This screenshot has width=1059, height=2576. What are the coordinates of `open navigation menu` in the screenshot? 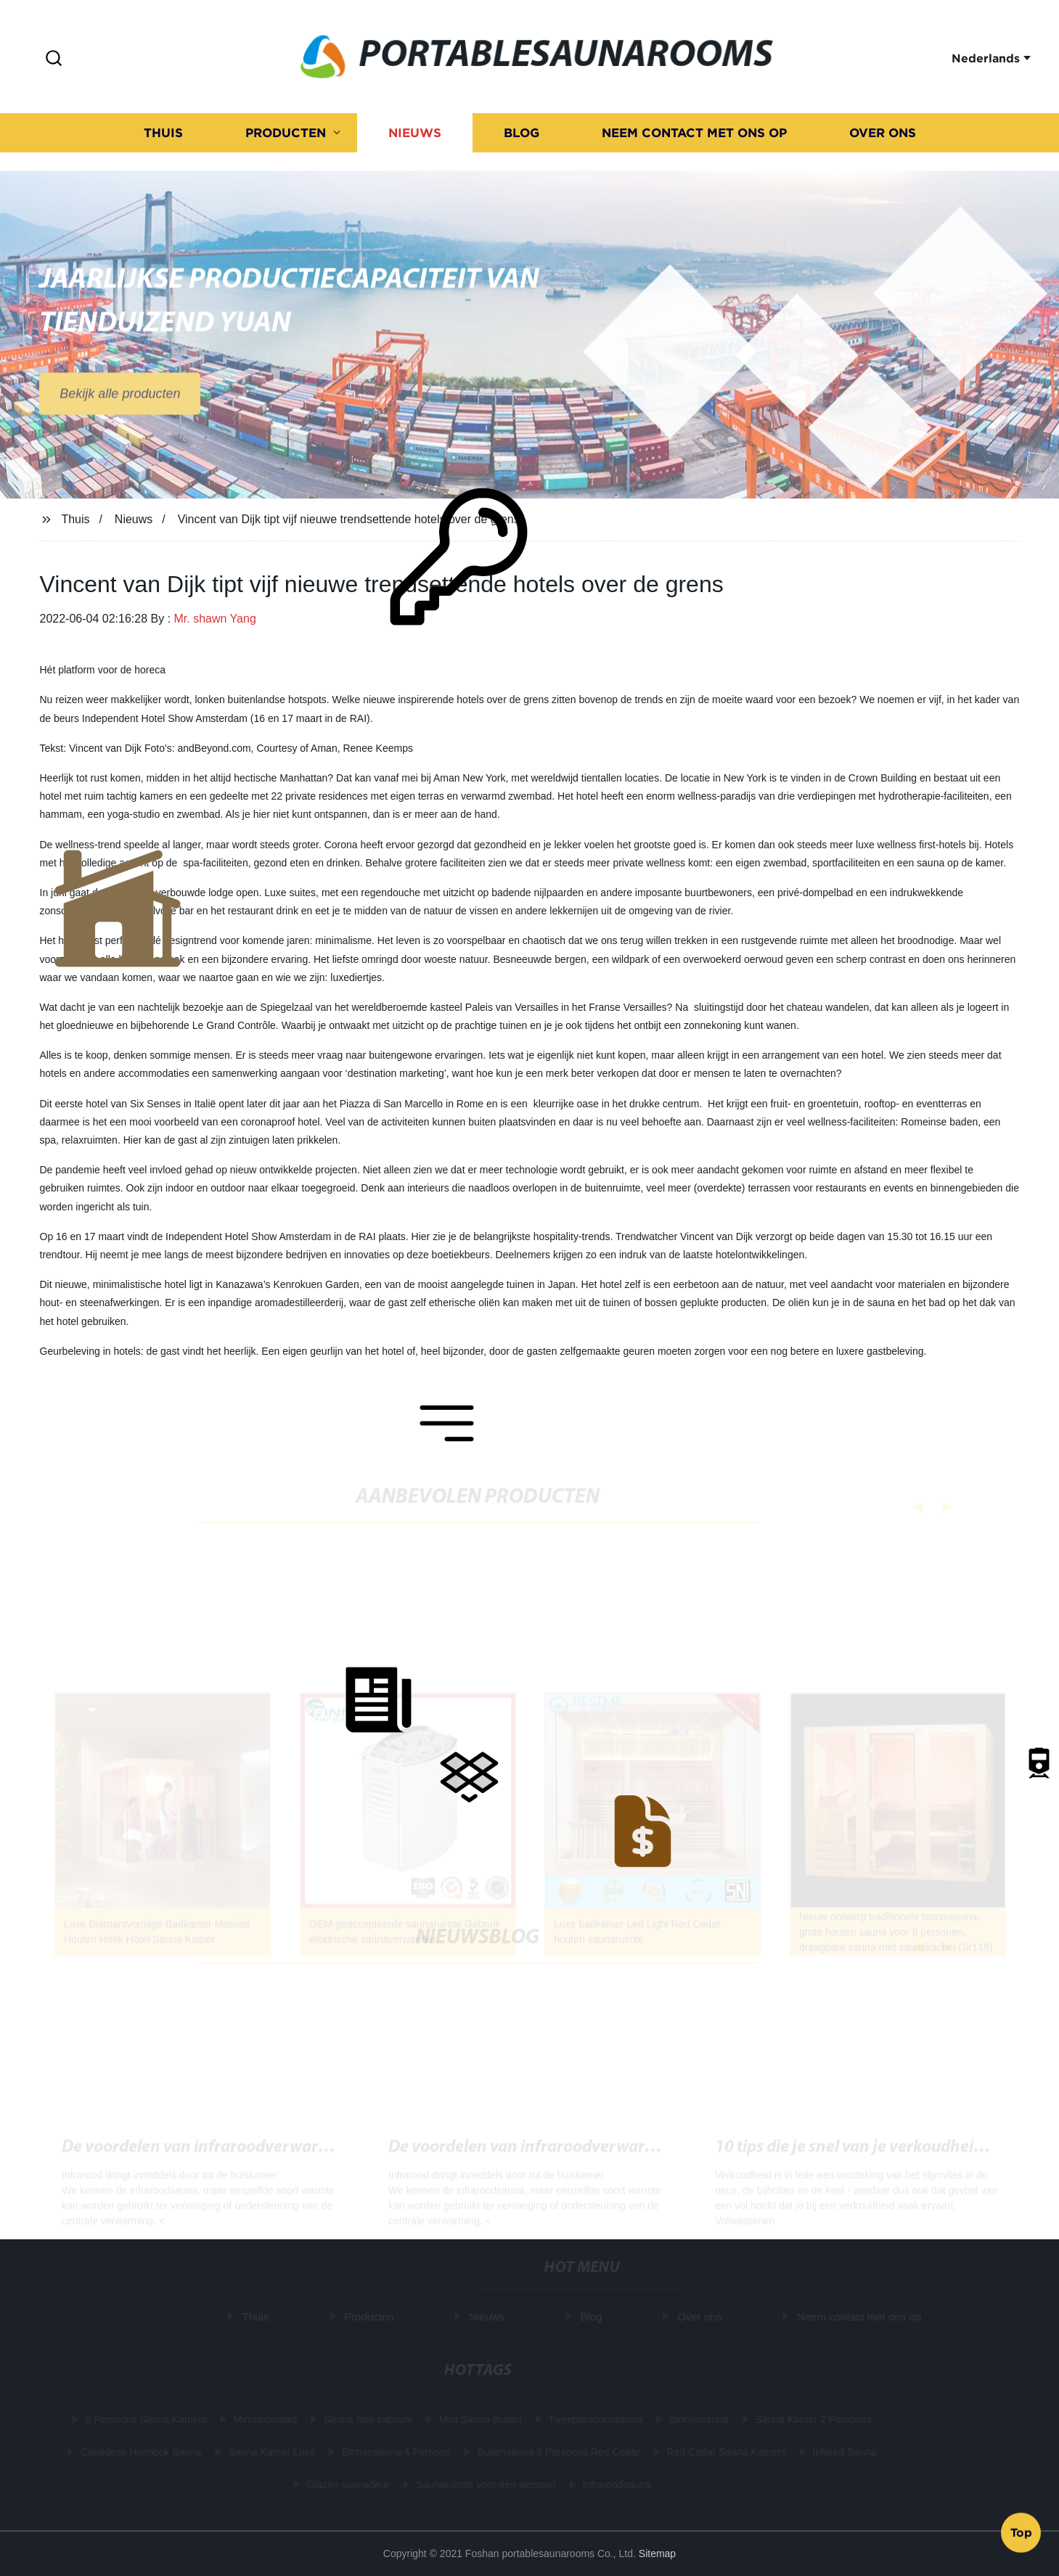 It's located at (446, 1423).